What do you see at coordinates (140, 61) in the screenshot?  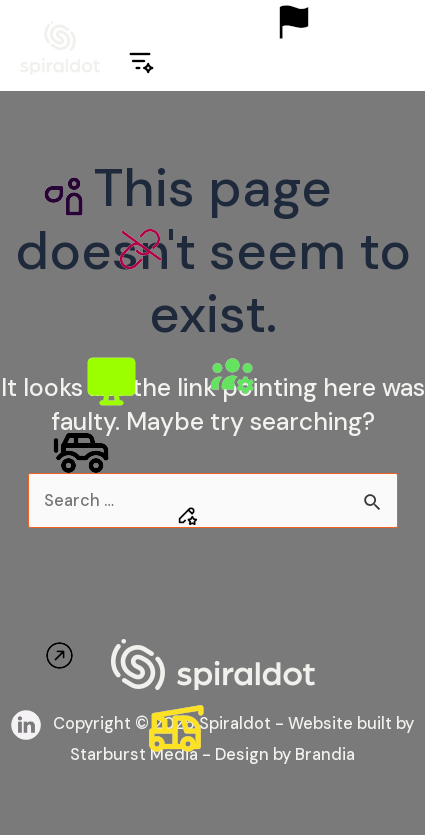 I see `apply AI-powered smart filters` at bounding box center [140, 61].